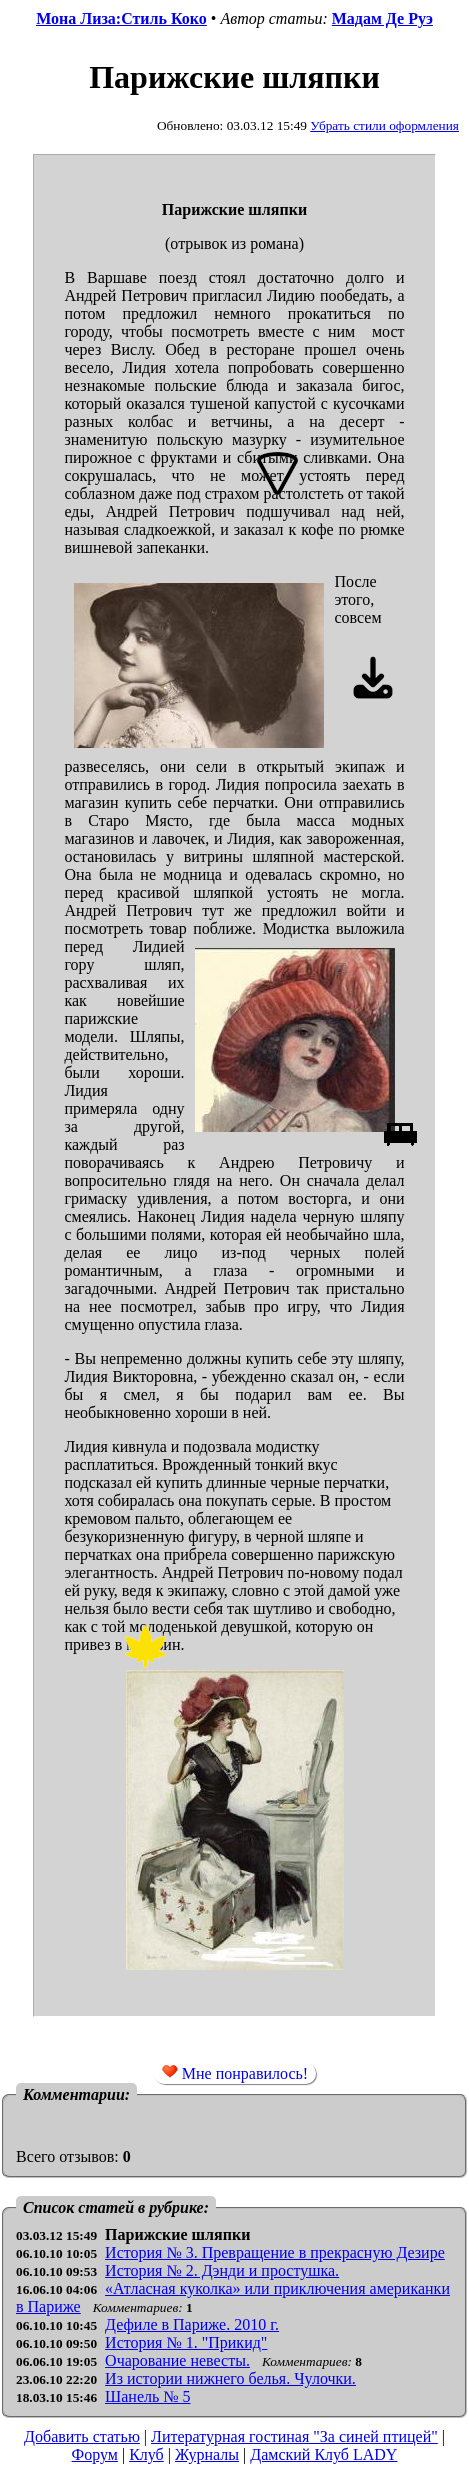 This screenshot has height=2474, width=469. I want to click on view bus routes or schedules, so click(341, 969).